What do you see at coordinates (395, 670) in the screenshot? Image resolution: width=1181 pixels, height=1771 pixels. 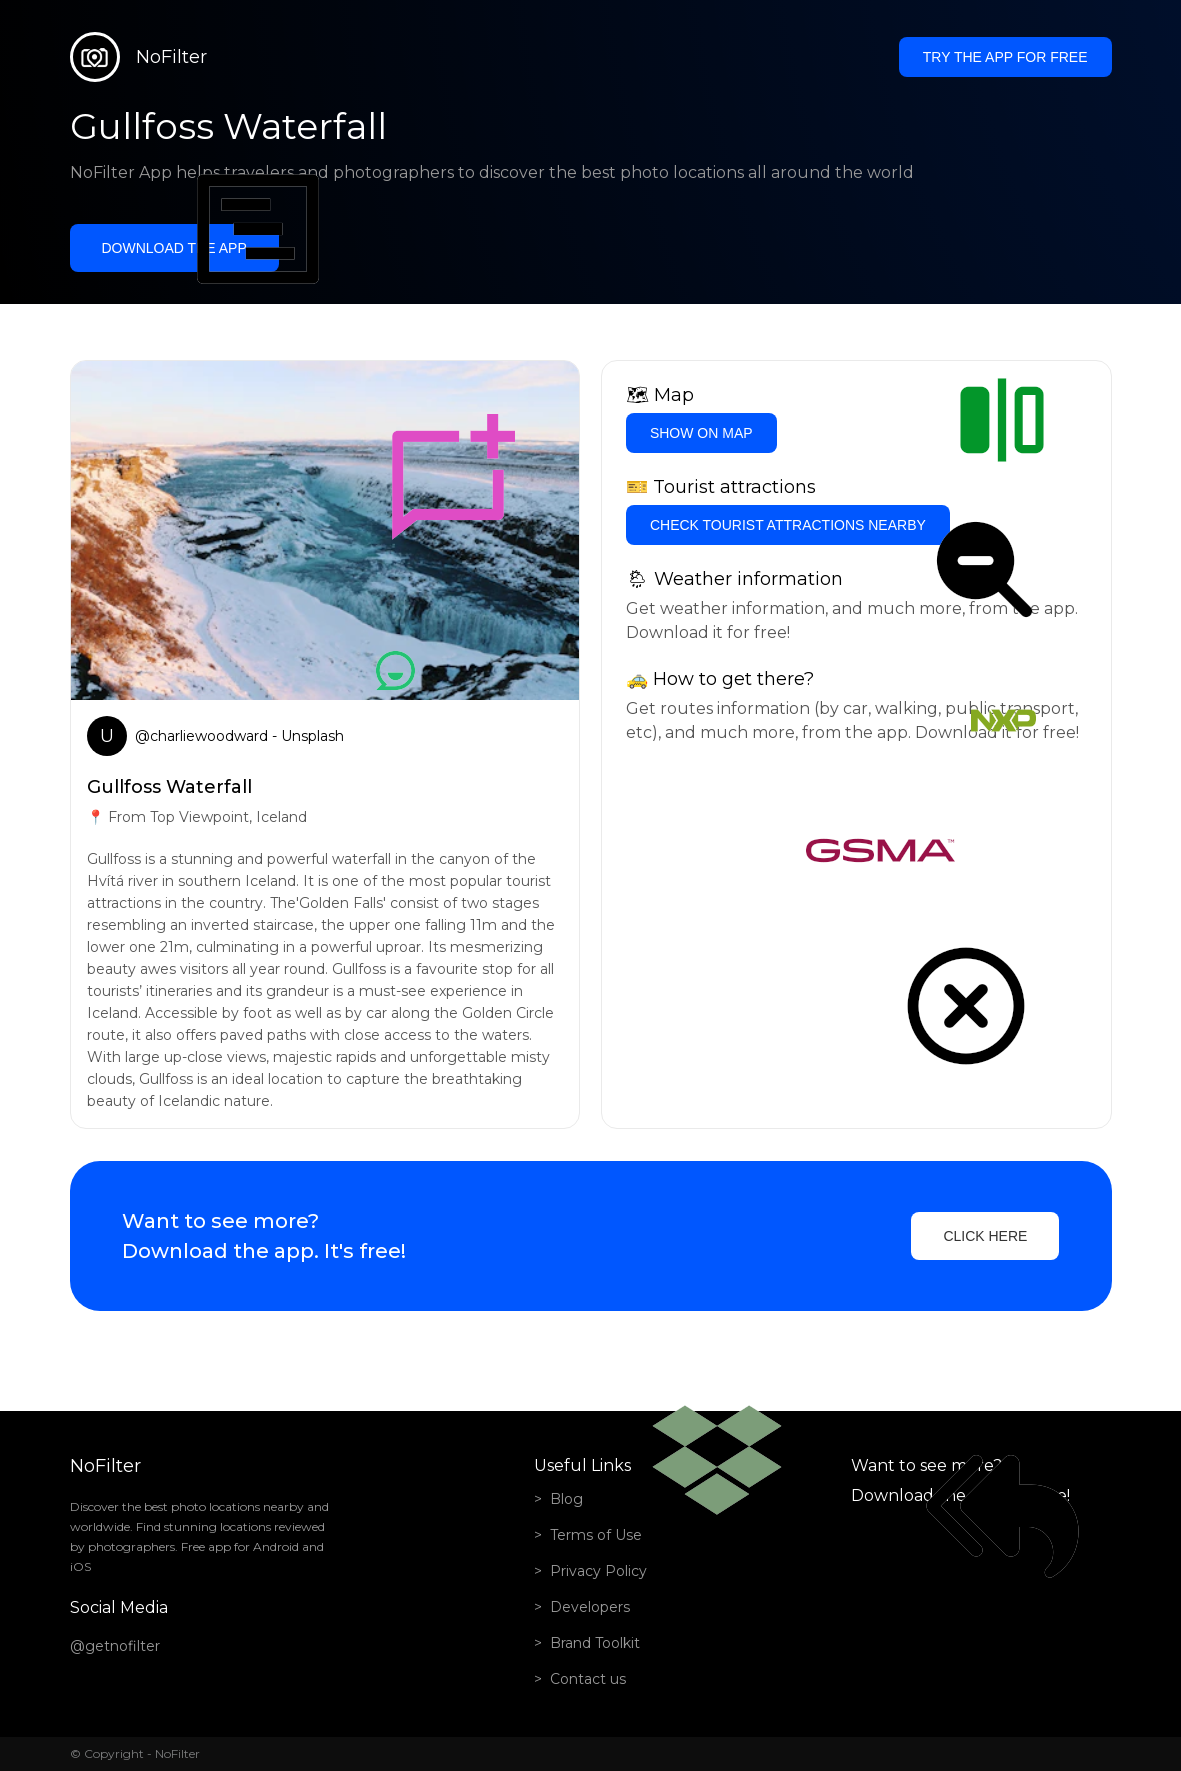 I see `open a friendly chat or messaging feature` at bounding box center [395, 670].